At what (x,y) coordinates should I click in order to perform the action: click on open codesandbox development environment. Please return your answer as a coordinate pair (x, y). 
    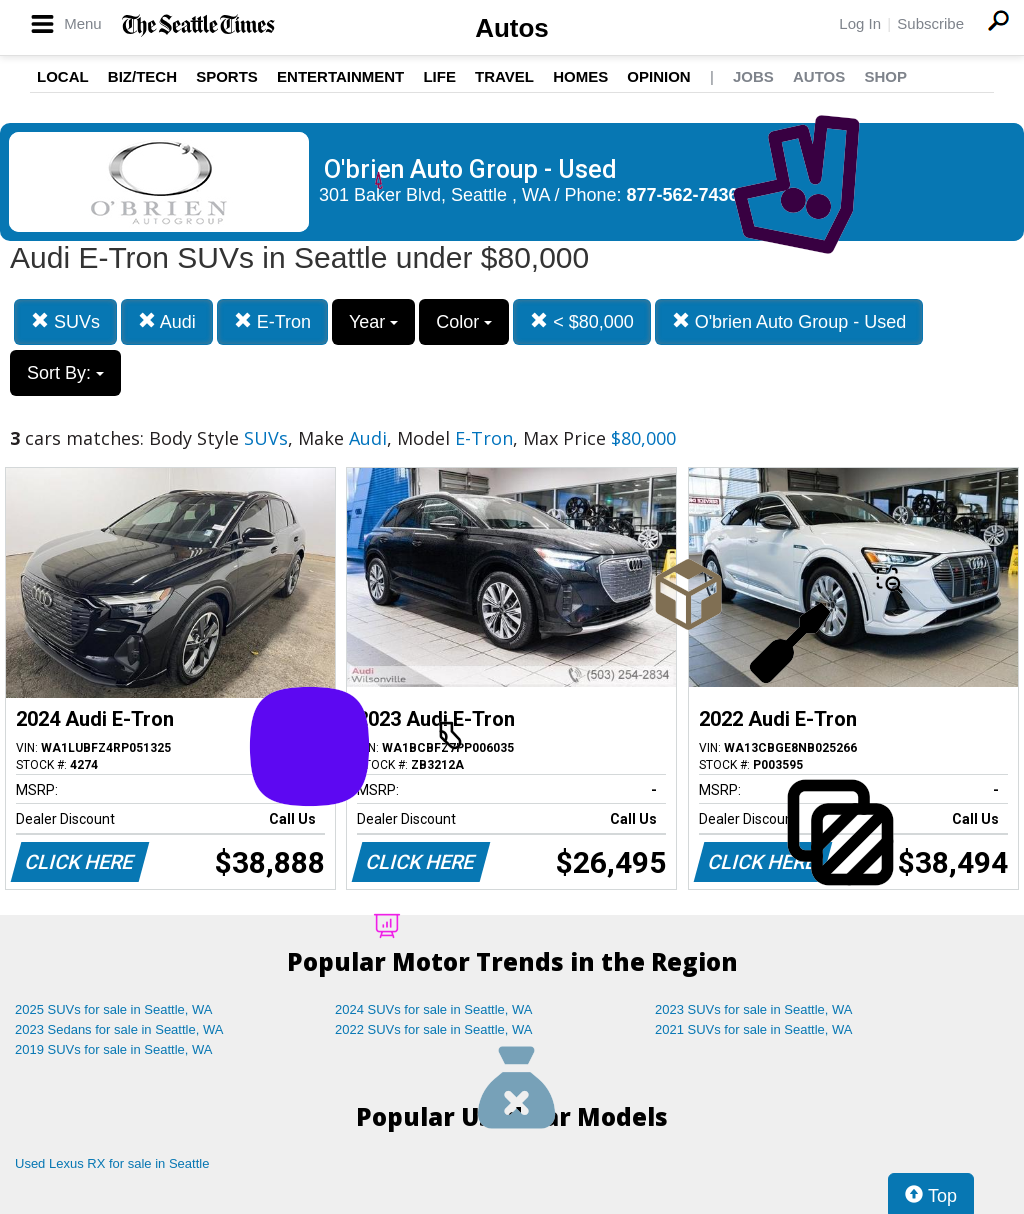
    Looking at the image, I should click on (688, 594).